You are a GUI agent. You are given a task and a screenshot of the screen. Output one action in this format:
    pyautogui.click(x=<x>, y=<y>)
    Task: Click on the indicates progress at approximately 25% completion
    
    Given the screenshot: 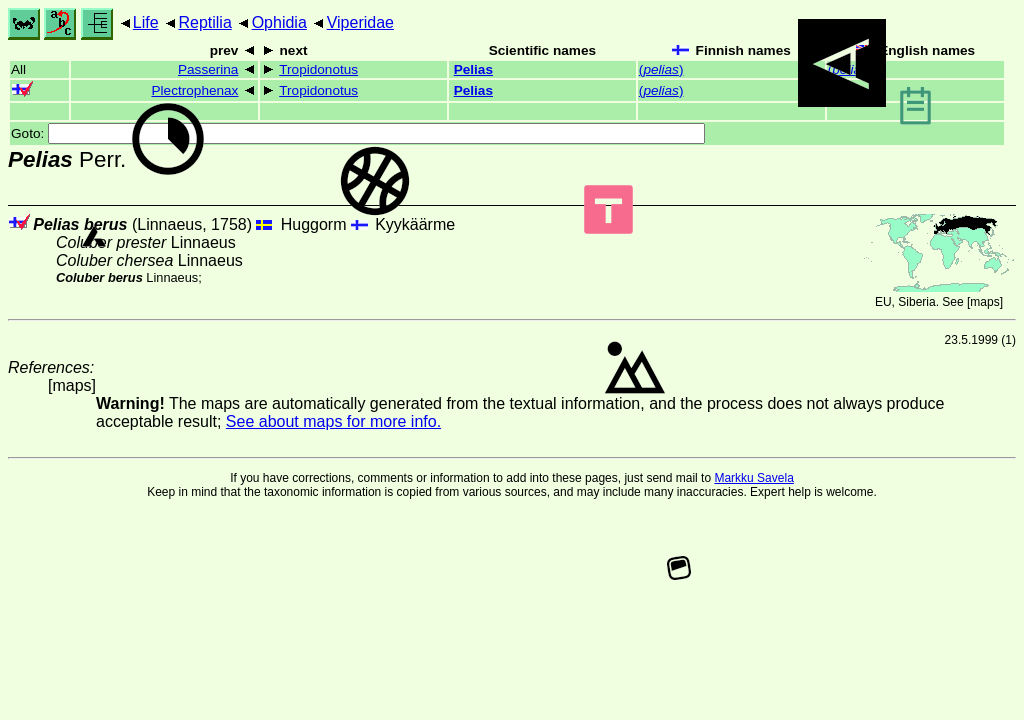 What is the action you would take?
    pyautogui.click(x=168, y=139)
    